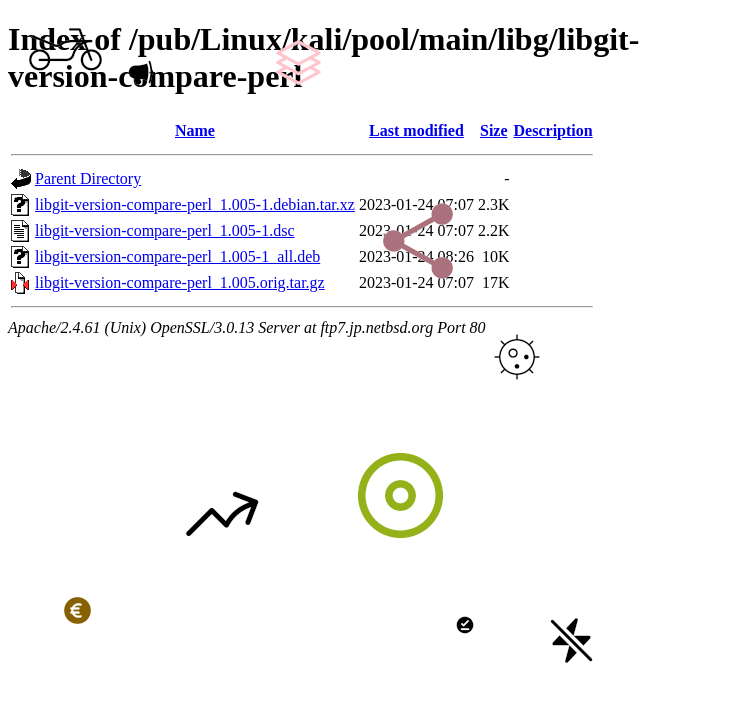 This screenshot has height=720, width=748. Describe the element at coordinates (465, 625) in the screenshot. I see `indicates content is available offline` at that location.